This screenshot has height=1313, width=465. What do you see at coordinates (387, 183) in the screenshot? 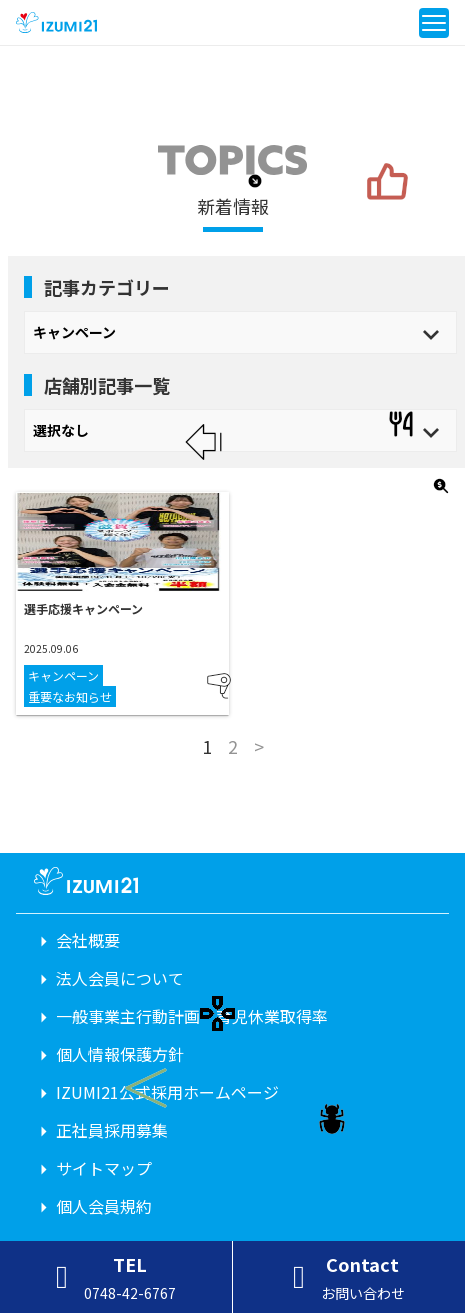
I see `like or approve a post` at bounding box center [387, 183].